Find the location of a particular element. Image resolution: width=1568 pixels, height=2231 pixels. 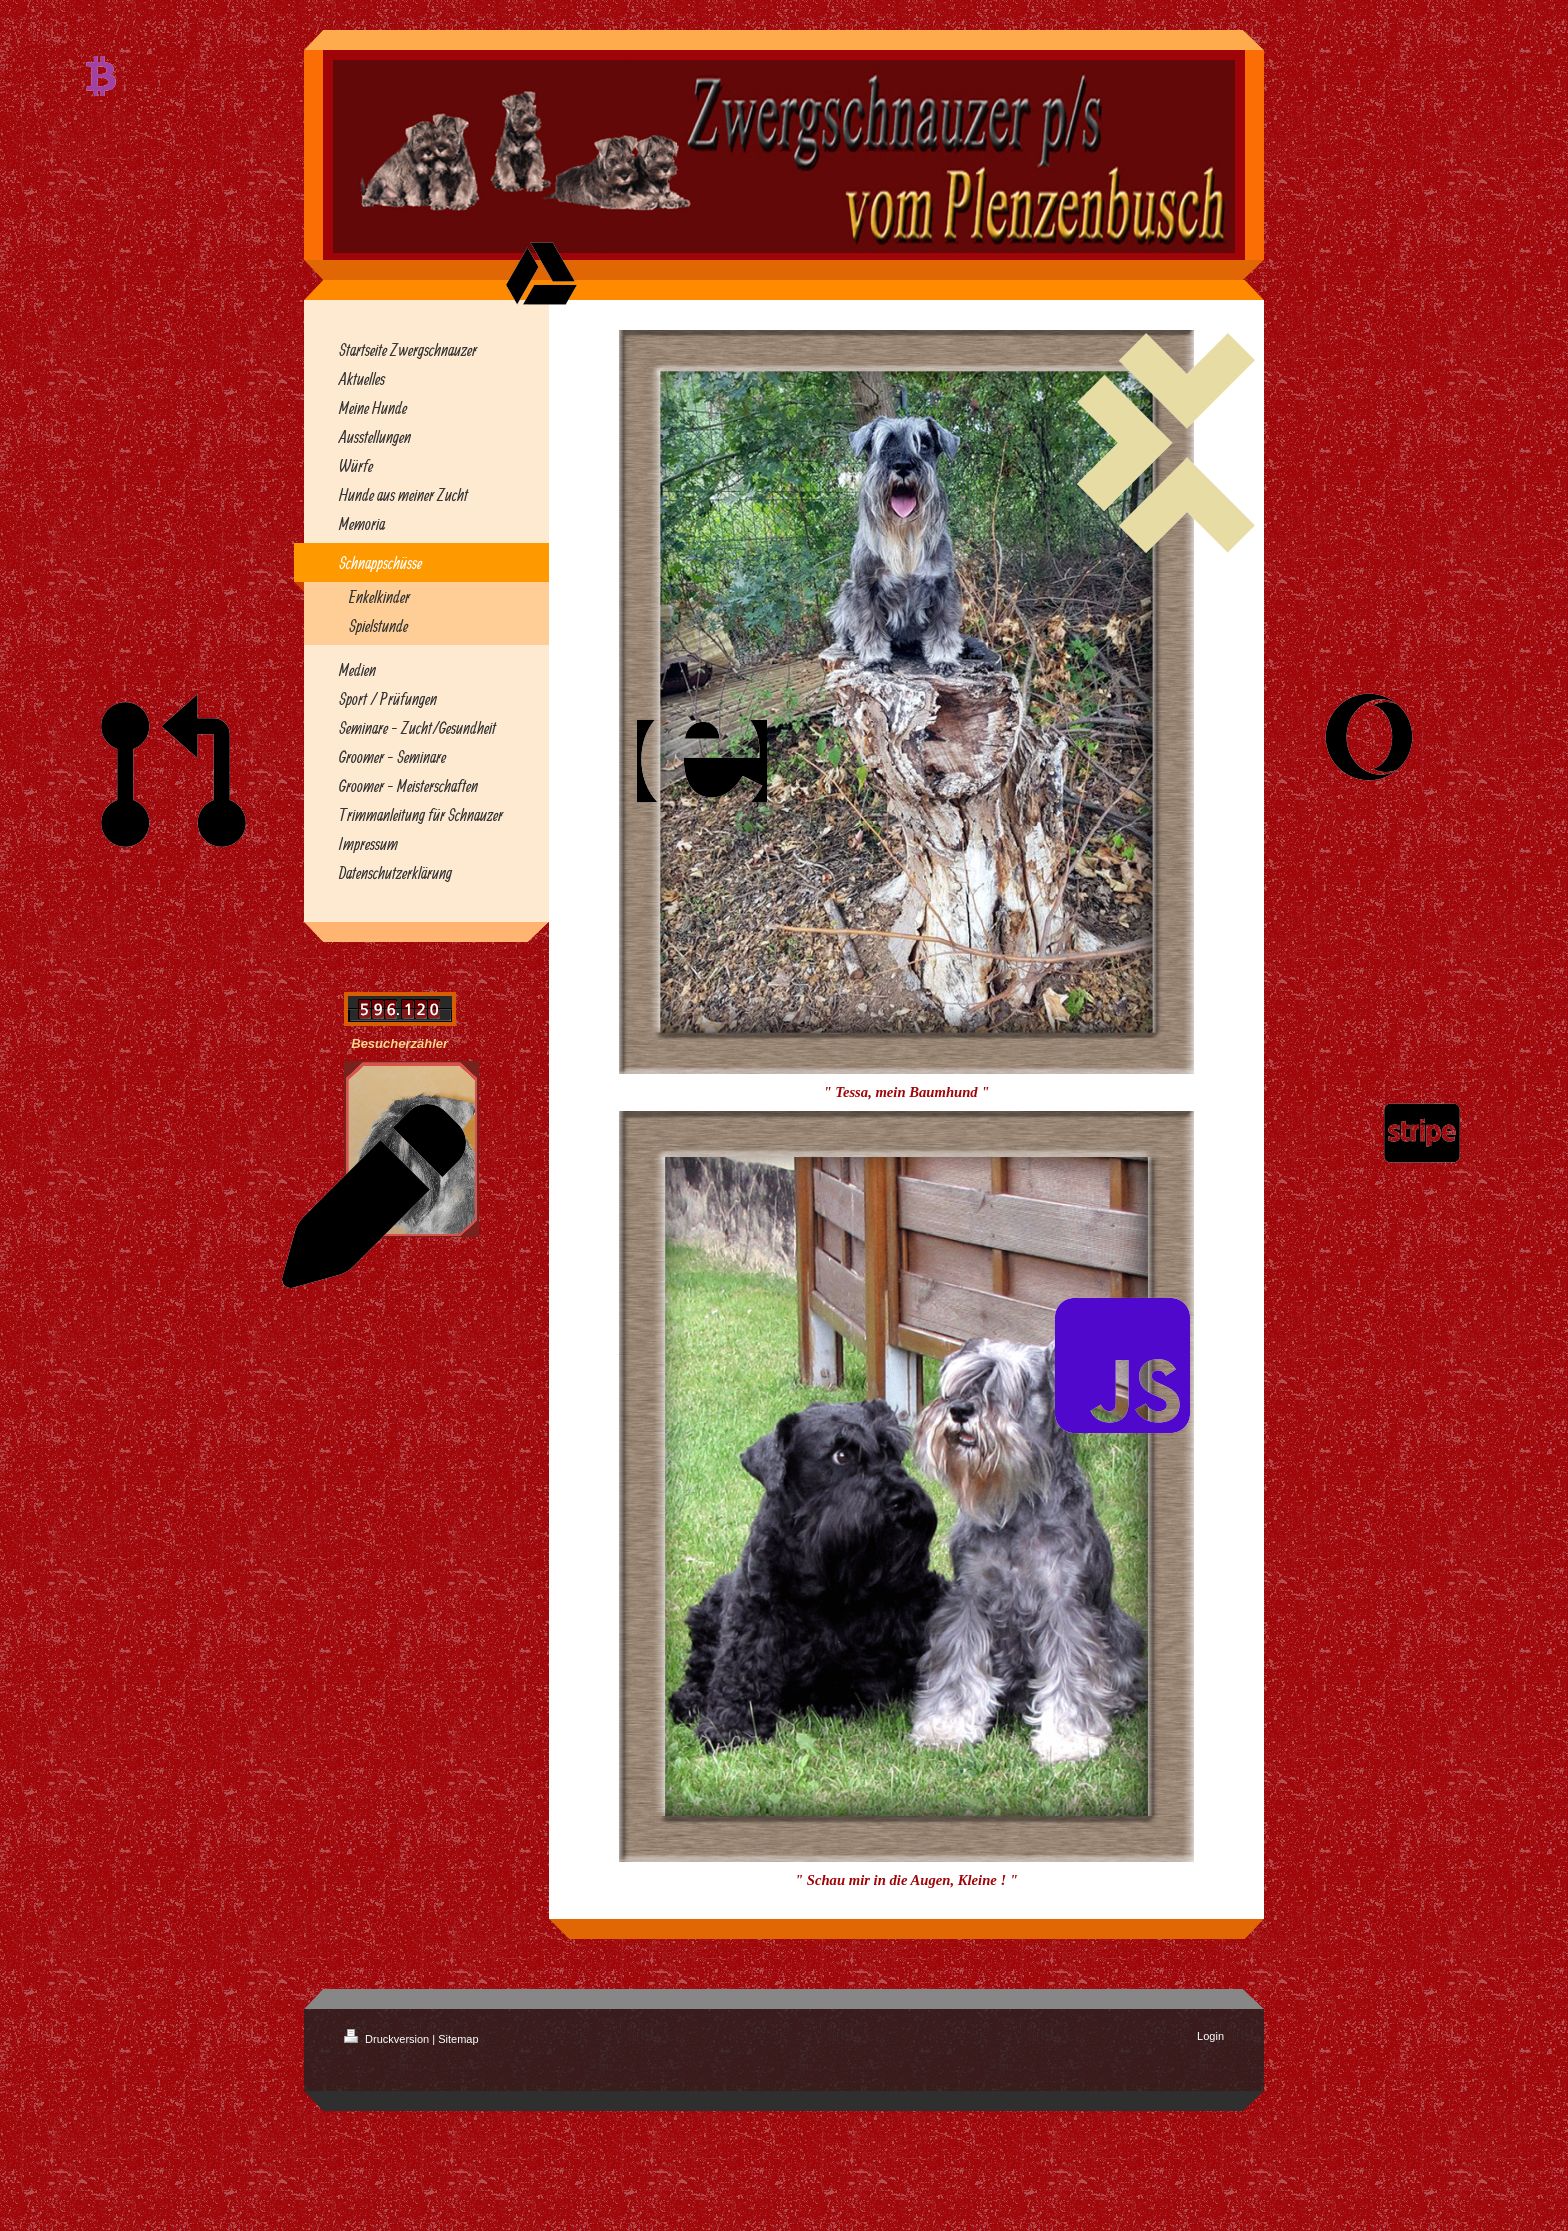

erlang programming language logo is located at coordinates (702, 761).